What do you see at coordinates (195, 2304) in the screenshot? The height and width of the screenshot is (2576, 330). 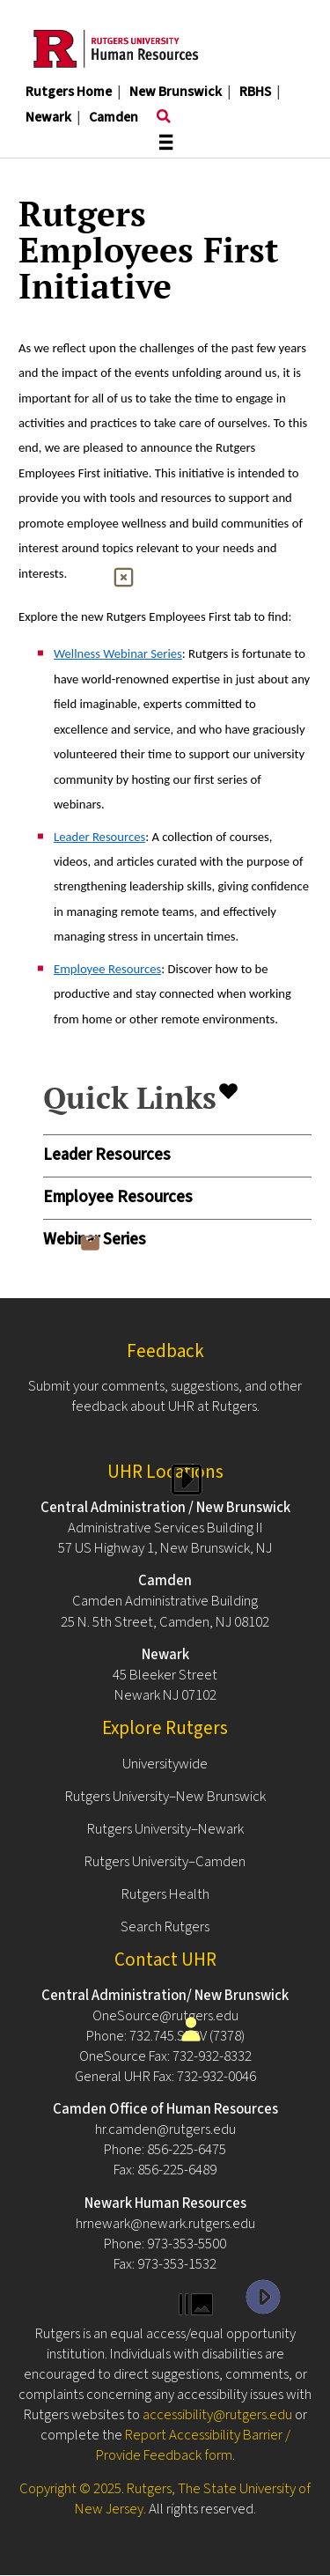 I see `enable burst mode for rapid photo capture` at bounding box center [195, 2304].